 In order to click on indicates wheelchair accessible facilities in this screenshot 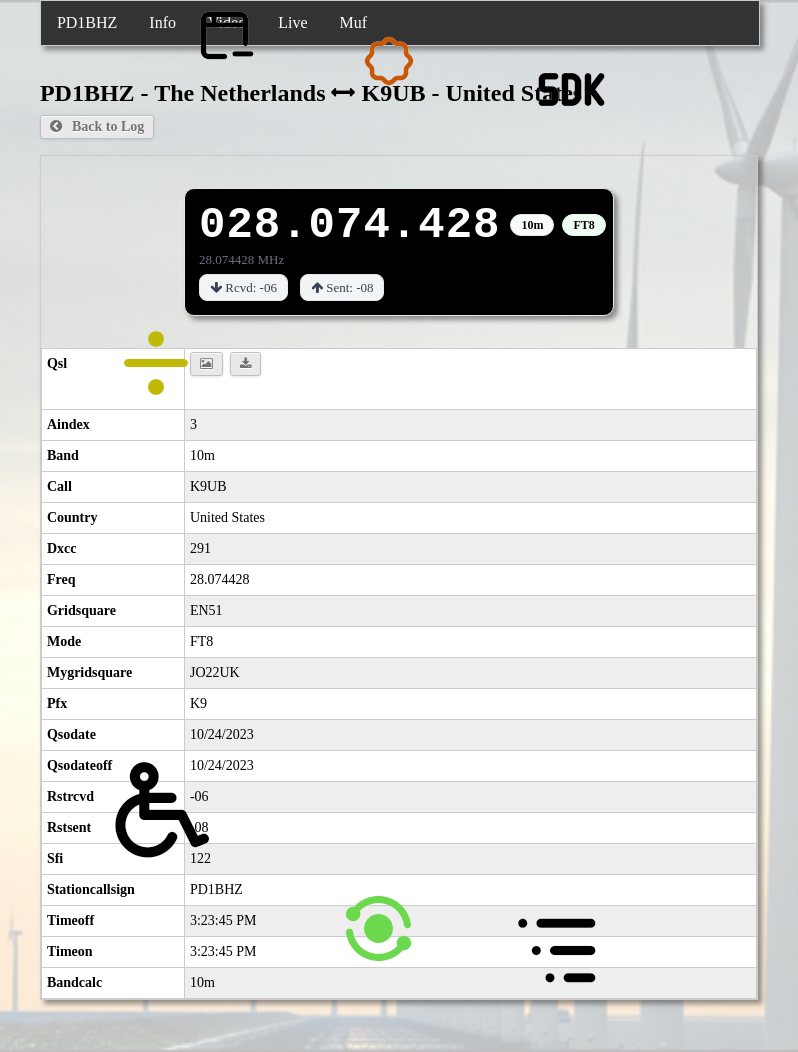, I will do `click(154, 811)`.